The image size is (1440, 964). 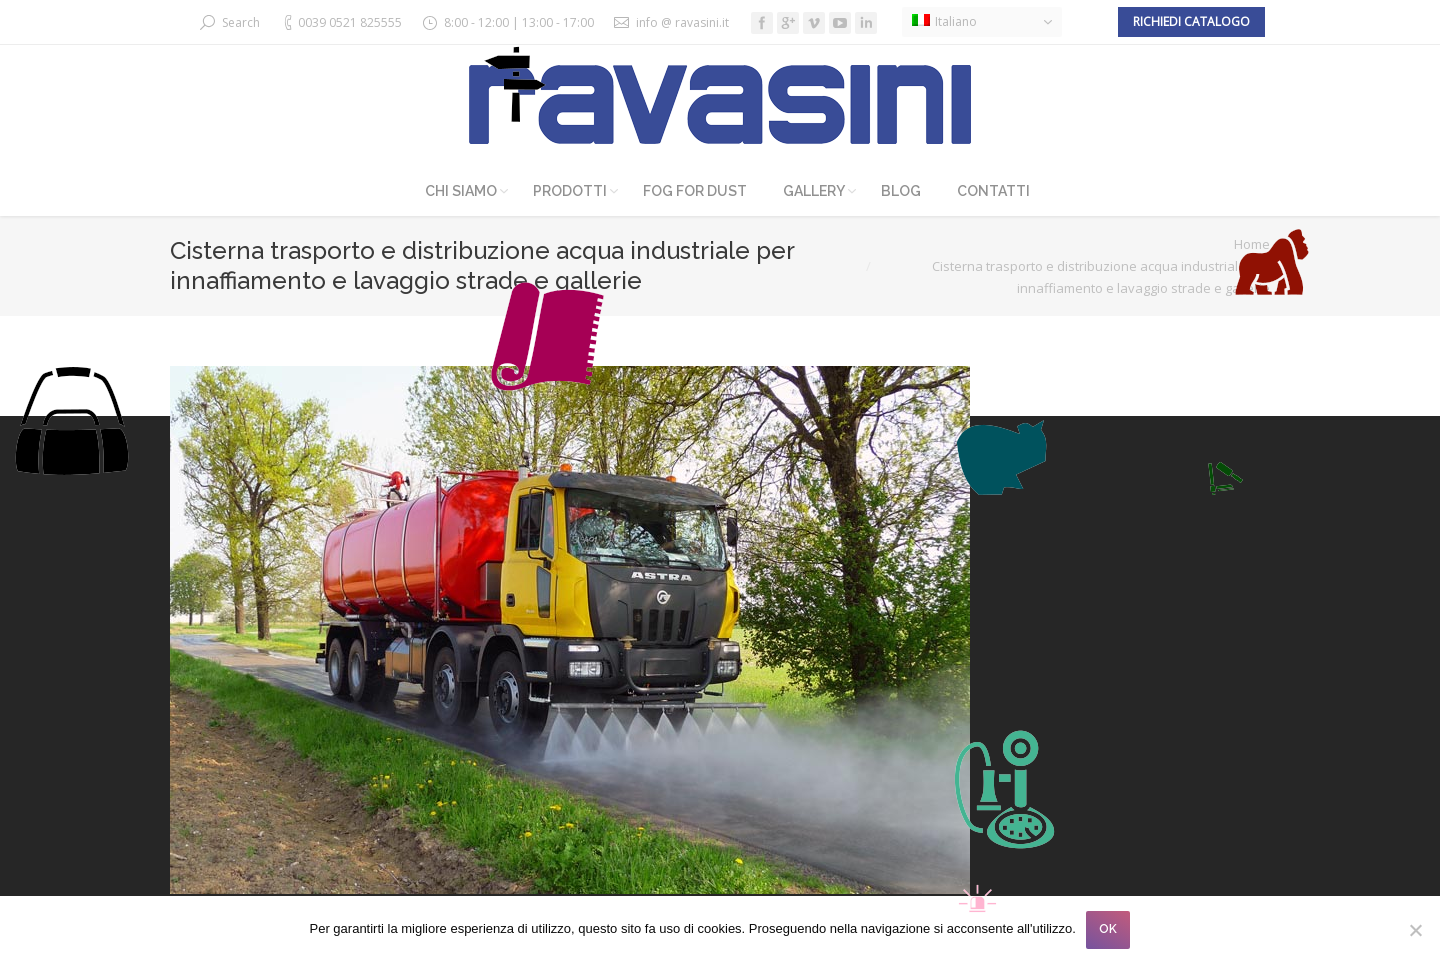 I want to click on navigate to different game areas or levels, so click(x=515, y=83).